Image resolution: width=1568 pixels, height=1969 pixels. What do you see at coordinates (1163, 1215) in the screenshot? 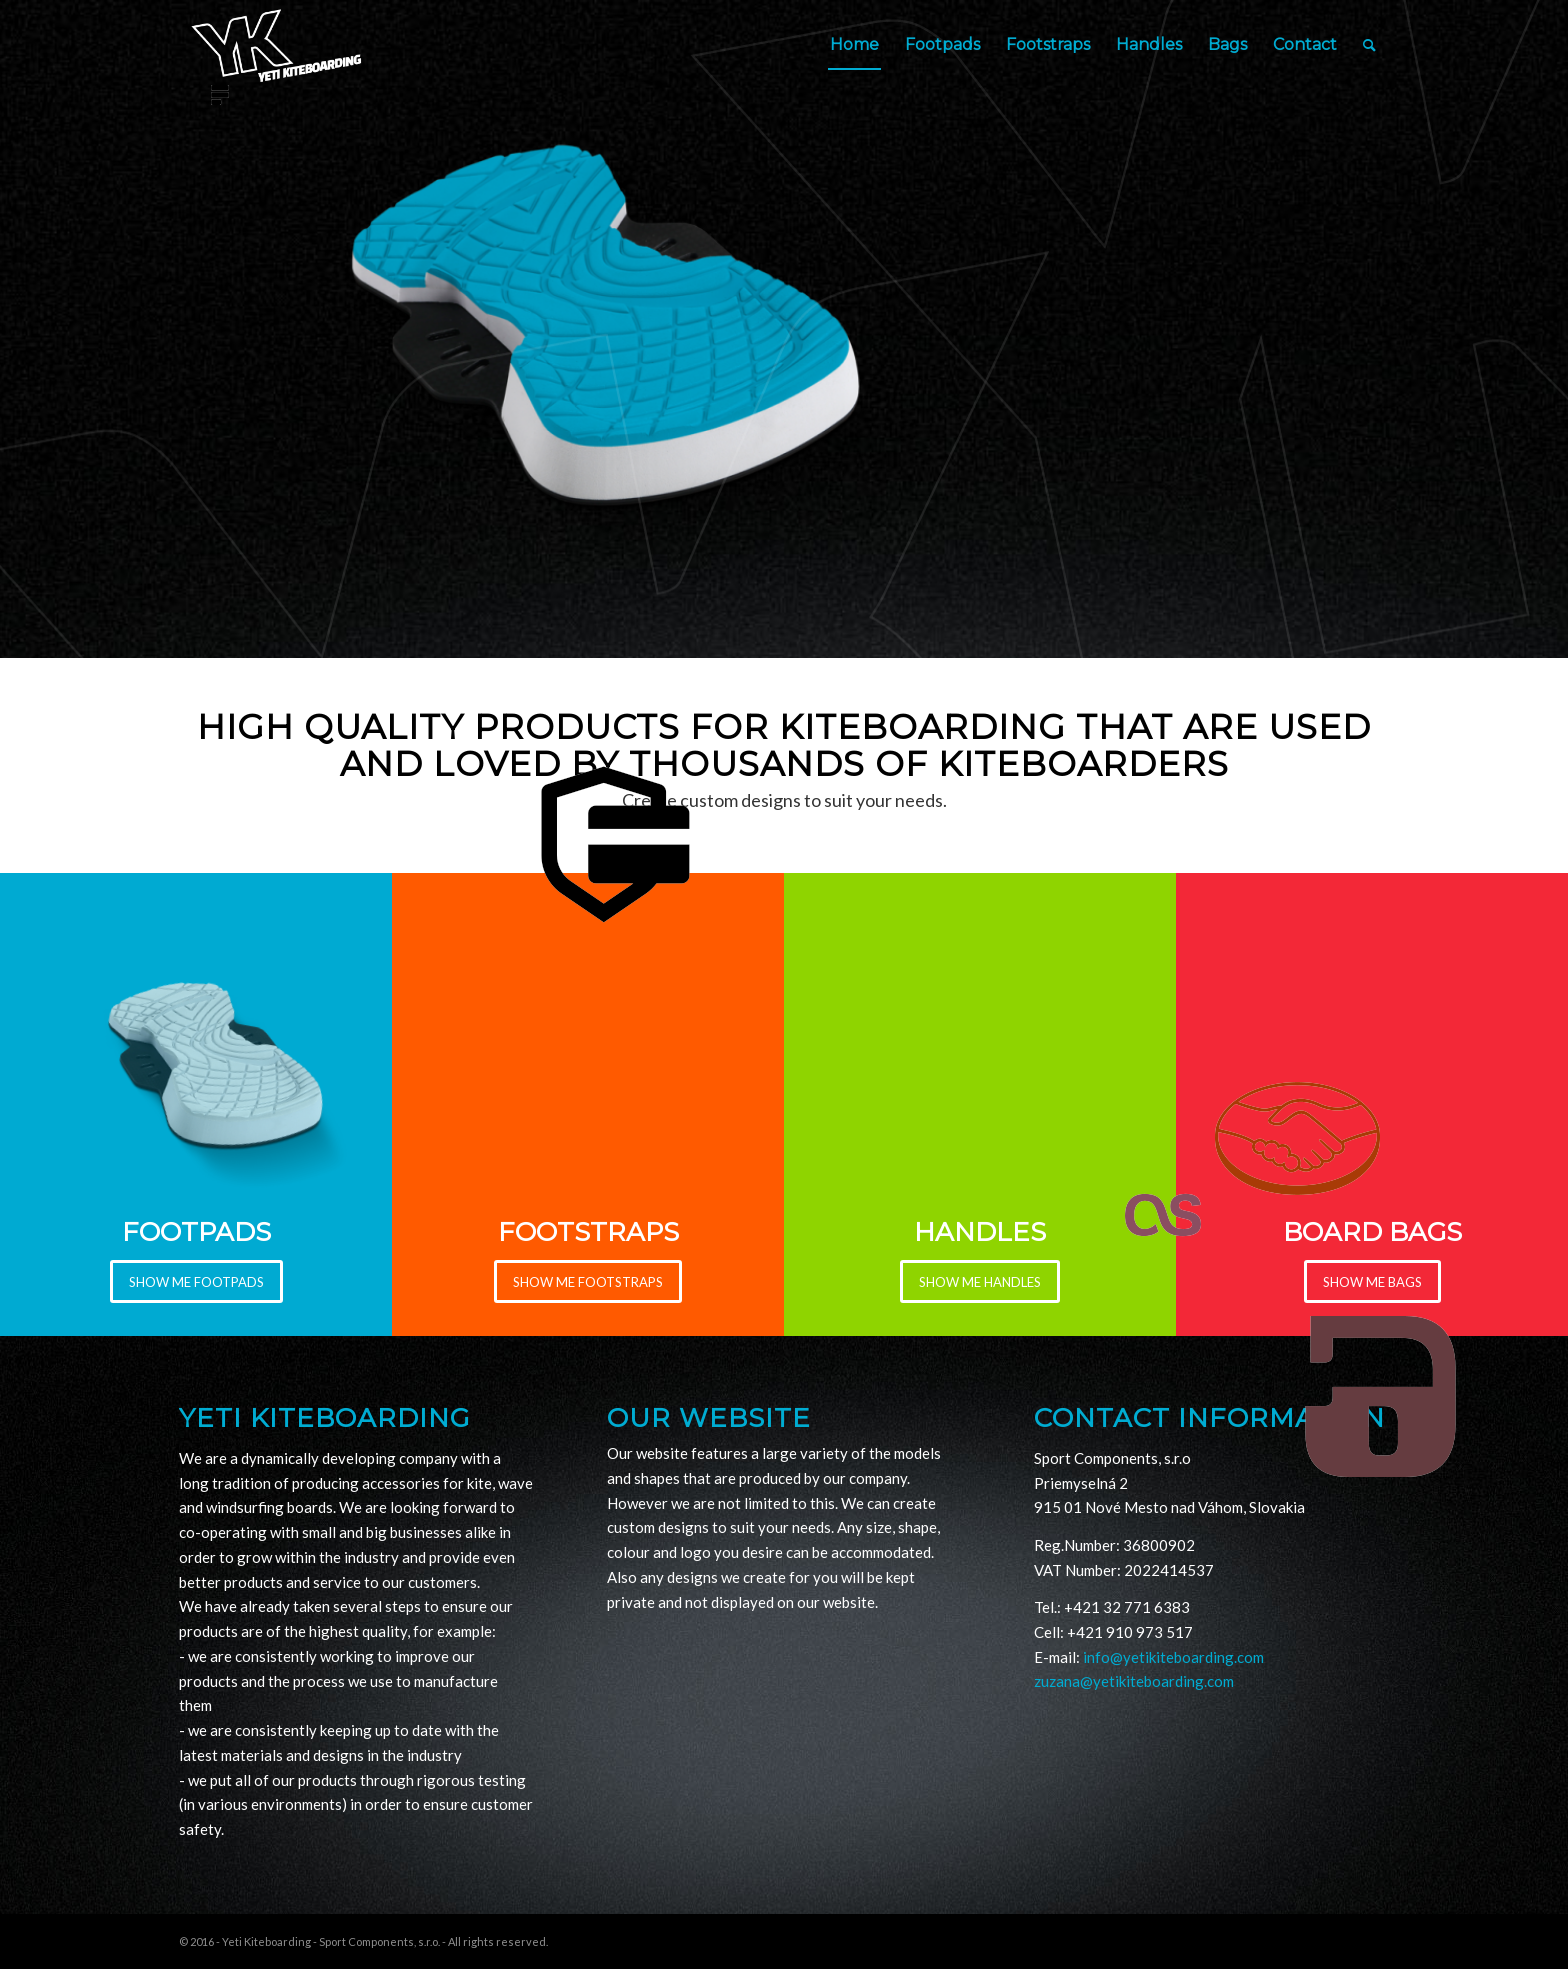
I see `open Last.fm app` at bounding box center [1163, 1215].